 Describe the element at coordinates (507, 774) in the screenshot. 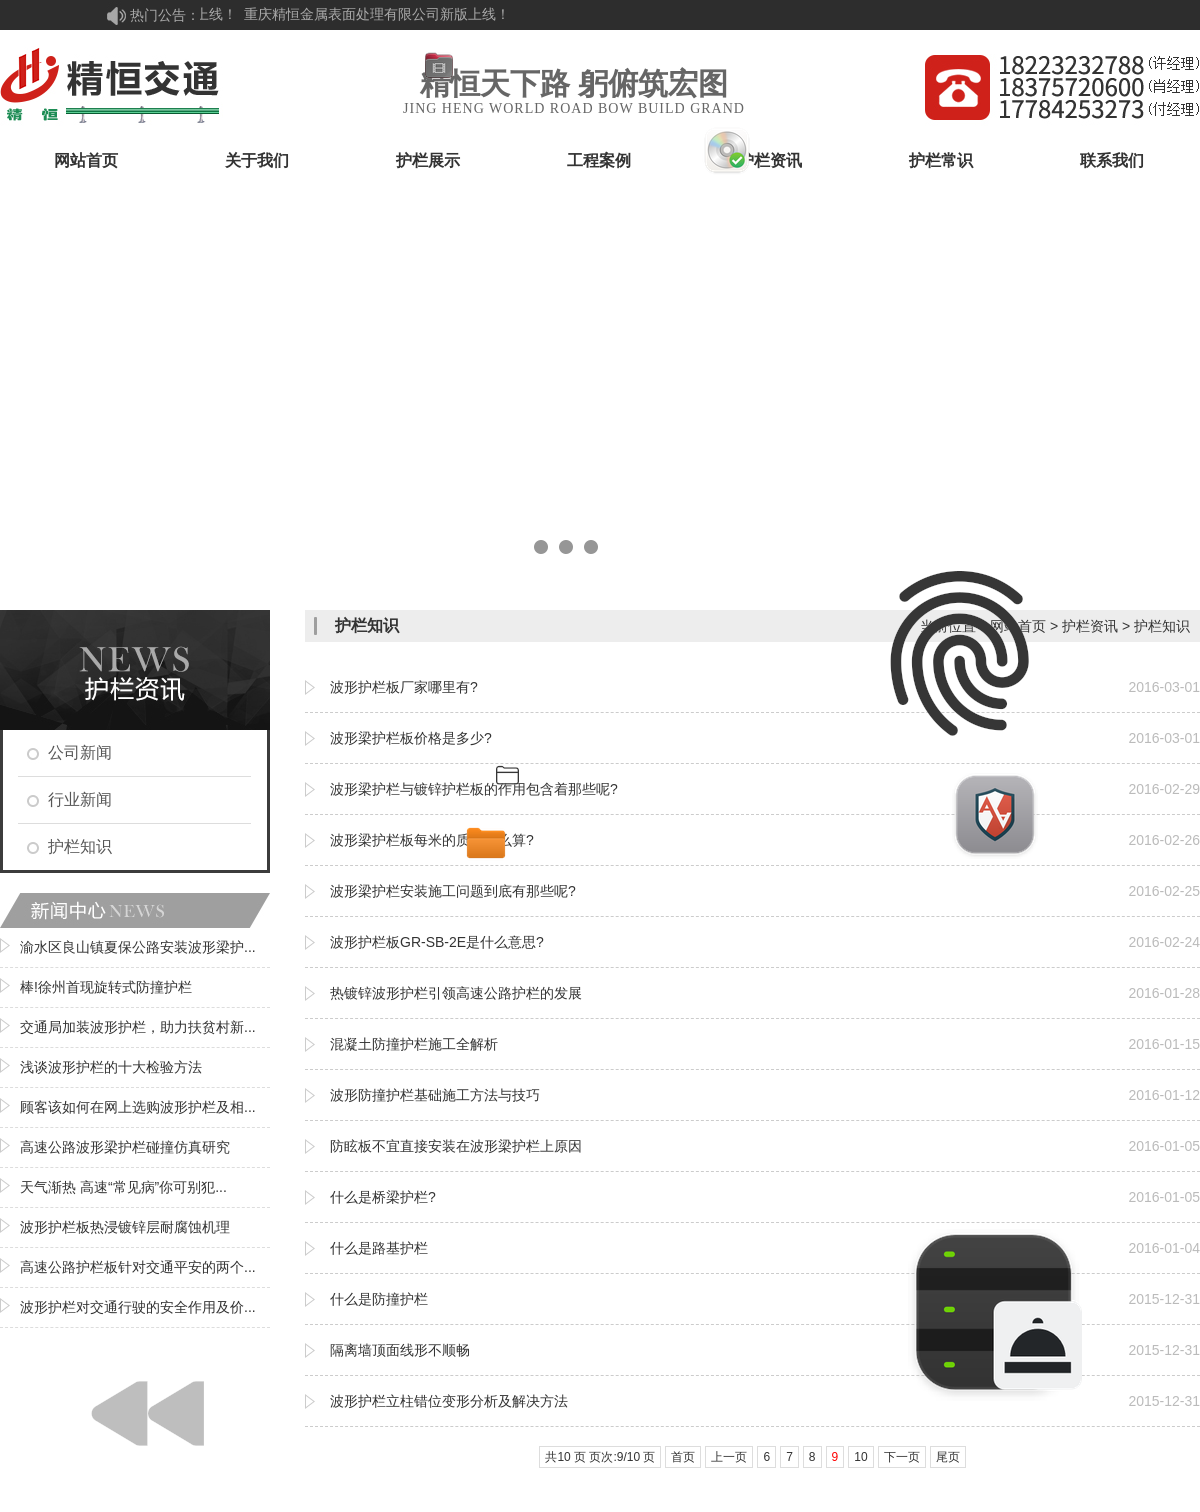

I see `open file manager` at that location.